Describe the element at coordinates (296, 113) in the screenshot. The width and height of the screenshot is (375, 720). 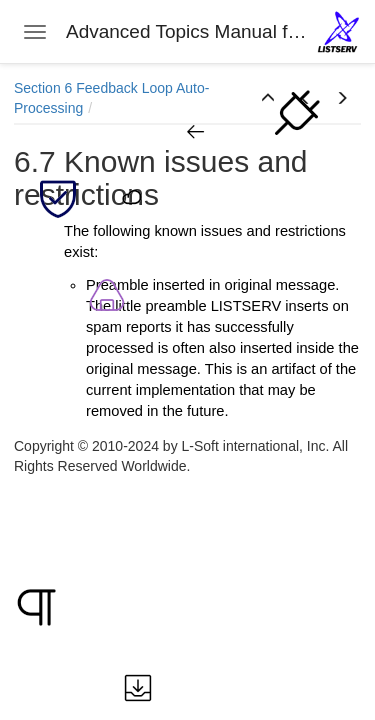
I see `connect to a power source` at that location.